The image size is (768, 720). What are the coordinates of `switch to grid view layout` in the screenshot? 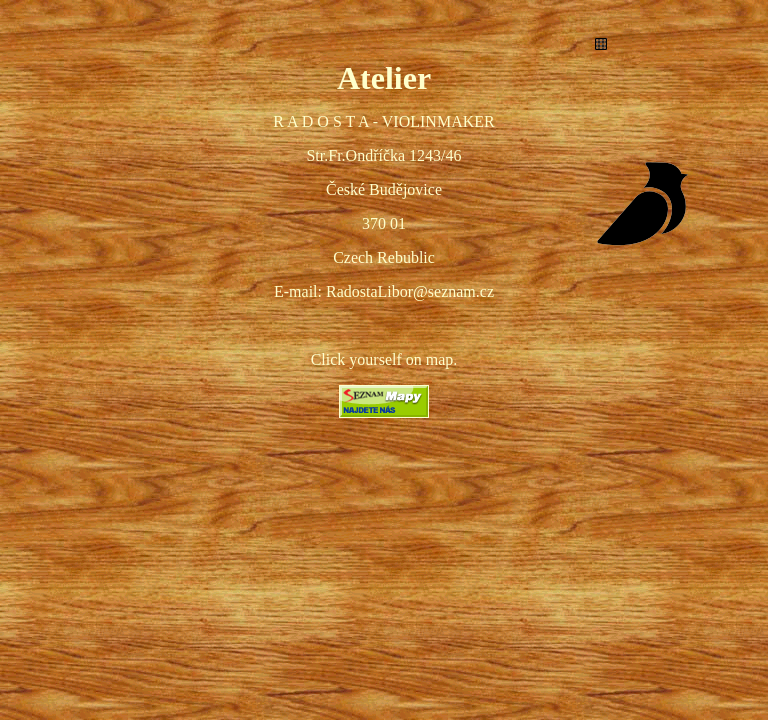 It's located at (601, 44).